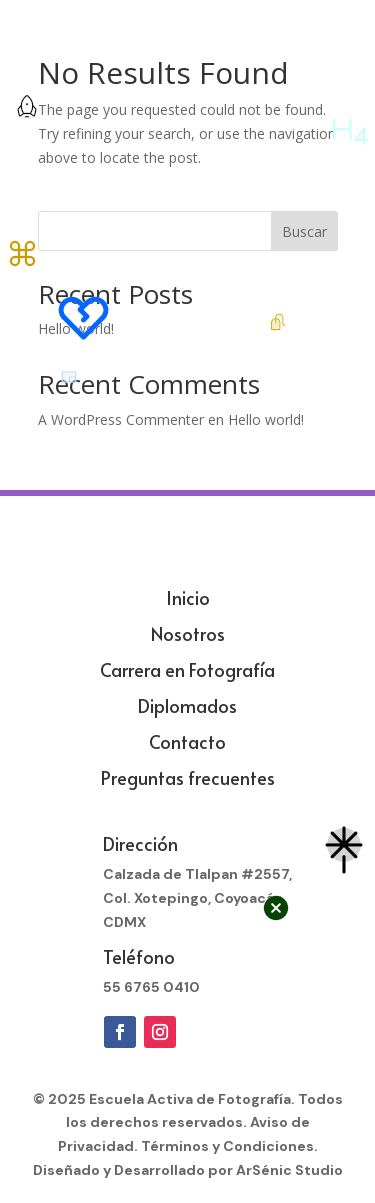 The image size is (375, 1203). Describe the element at coordinates (83, 316) in the screenshot. I see `unlike or remove from favorites` at that location.